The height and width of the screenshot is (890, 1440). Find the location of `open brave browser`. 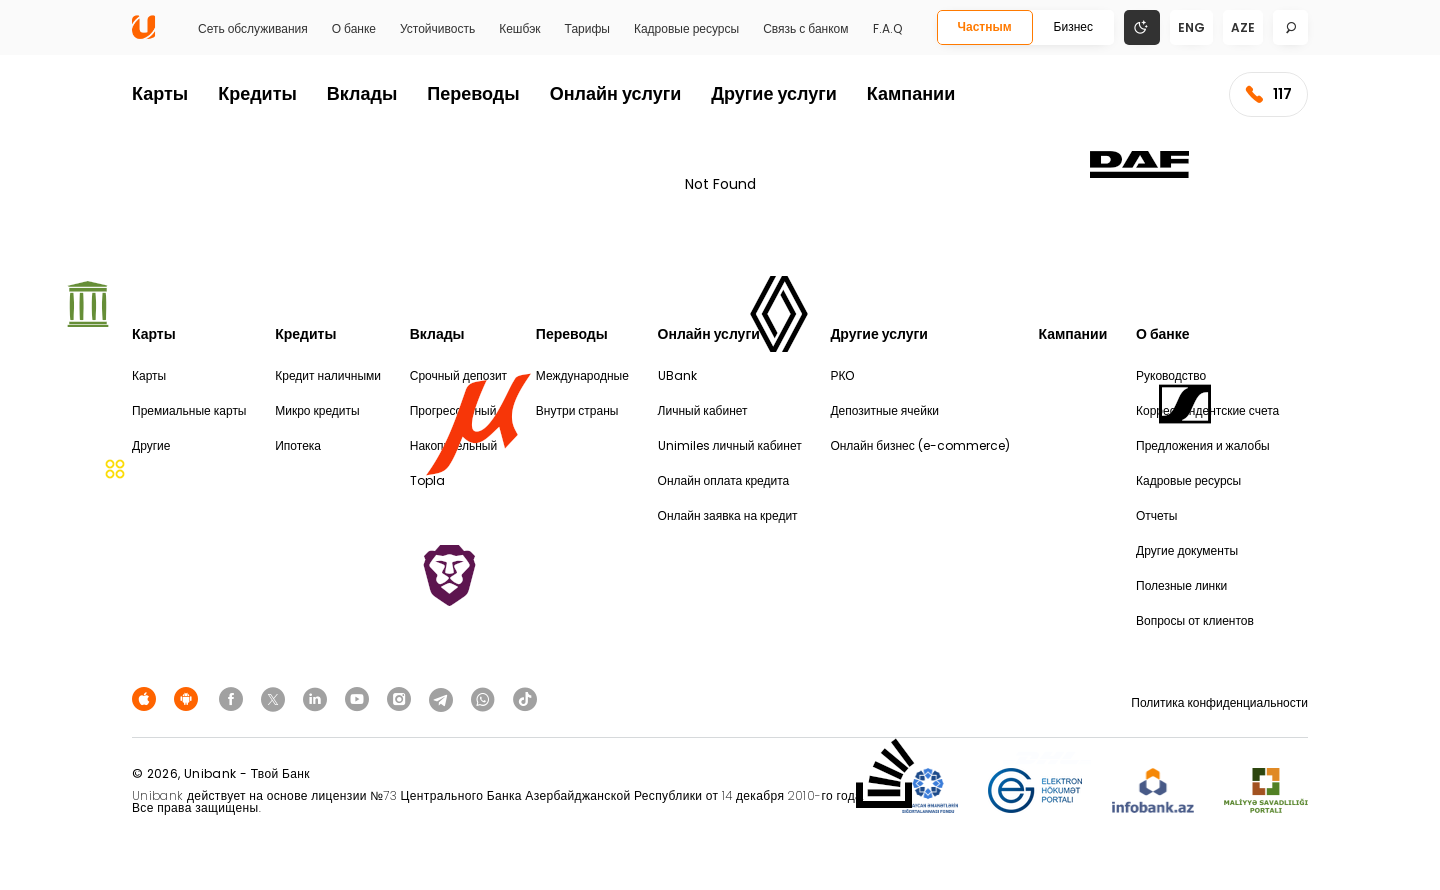

open brave browser is located at coordinates (449, 575).